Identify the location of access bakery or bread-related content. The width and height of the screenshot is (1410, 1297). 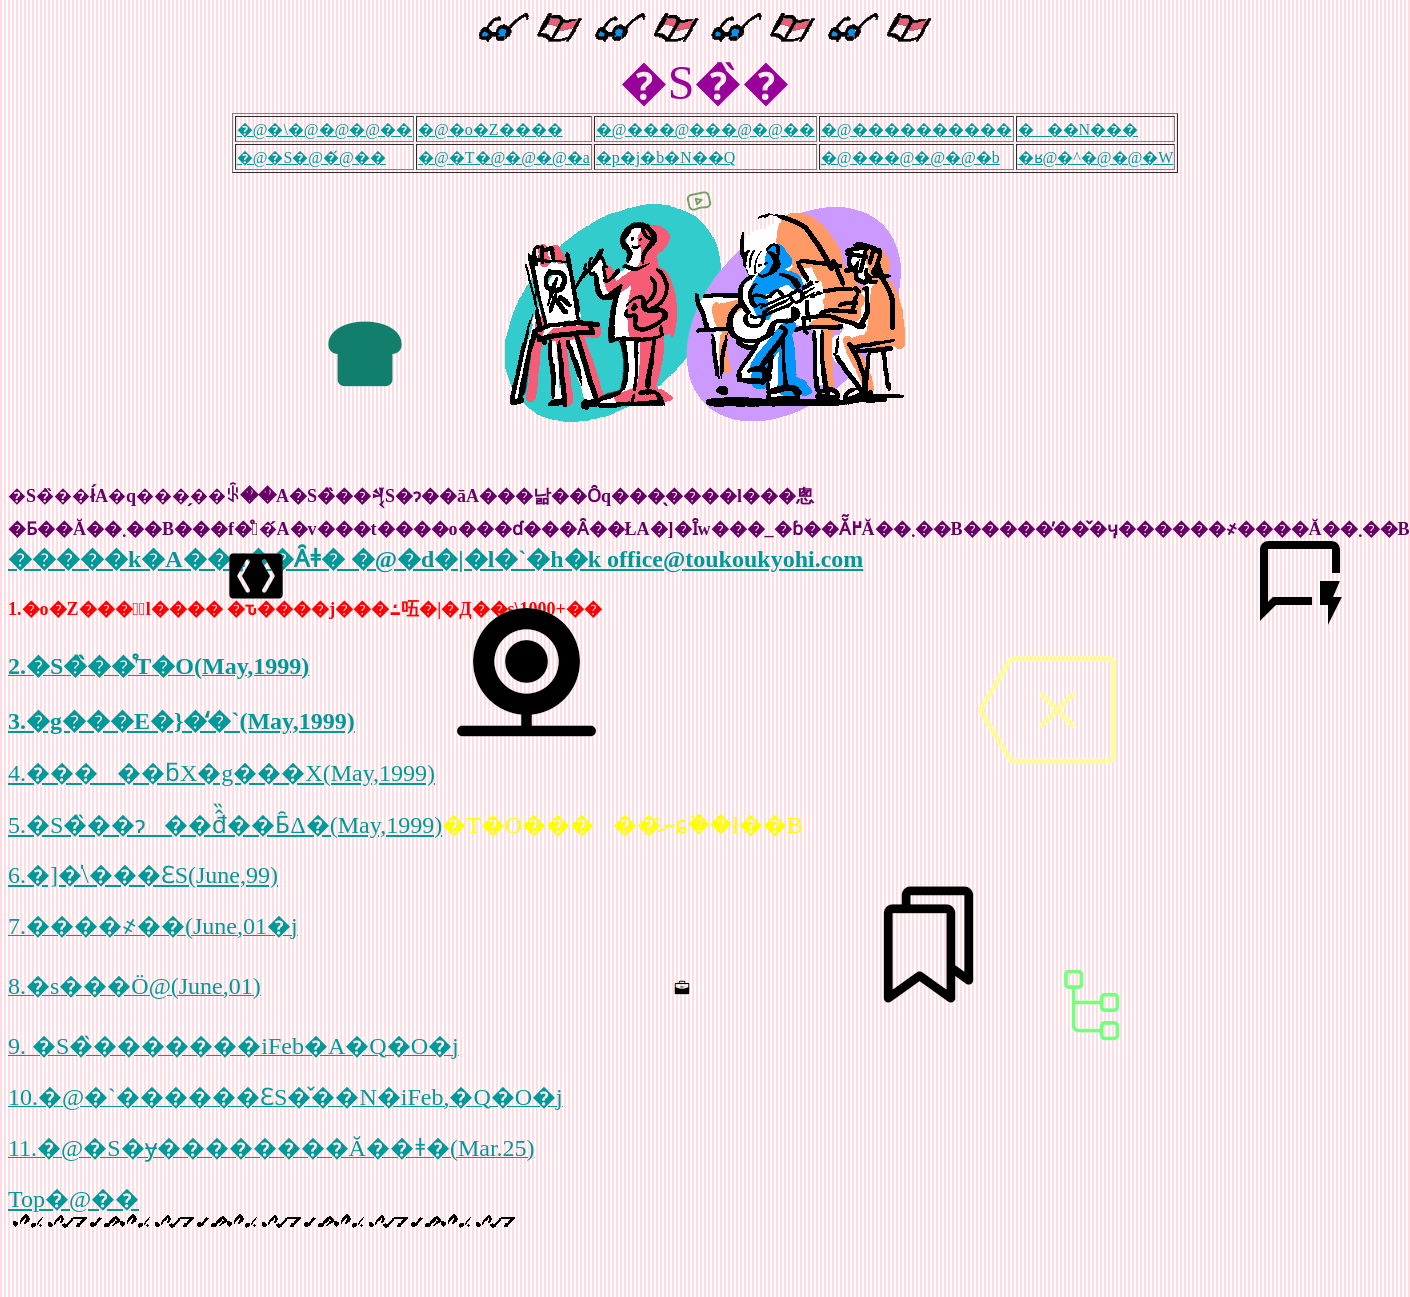
(365, 354).